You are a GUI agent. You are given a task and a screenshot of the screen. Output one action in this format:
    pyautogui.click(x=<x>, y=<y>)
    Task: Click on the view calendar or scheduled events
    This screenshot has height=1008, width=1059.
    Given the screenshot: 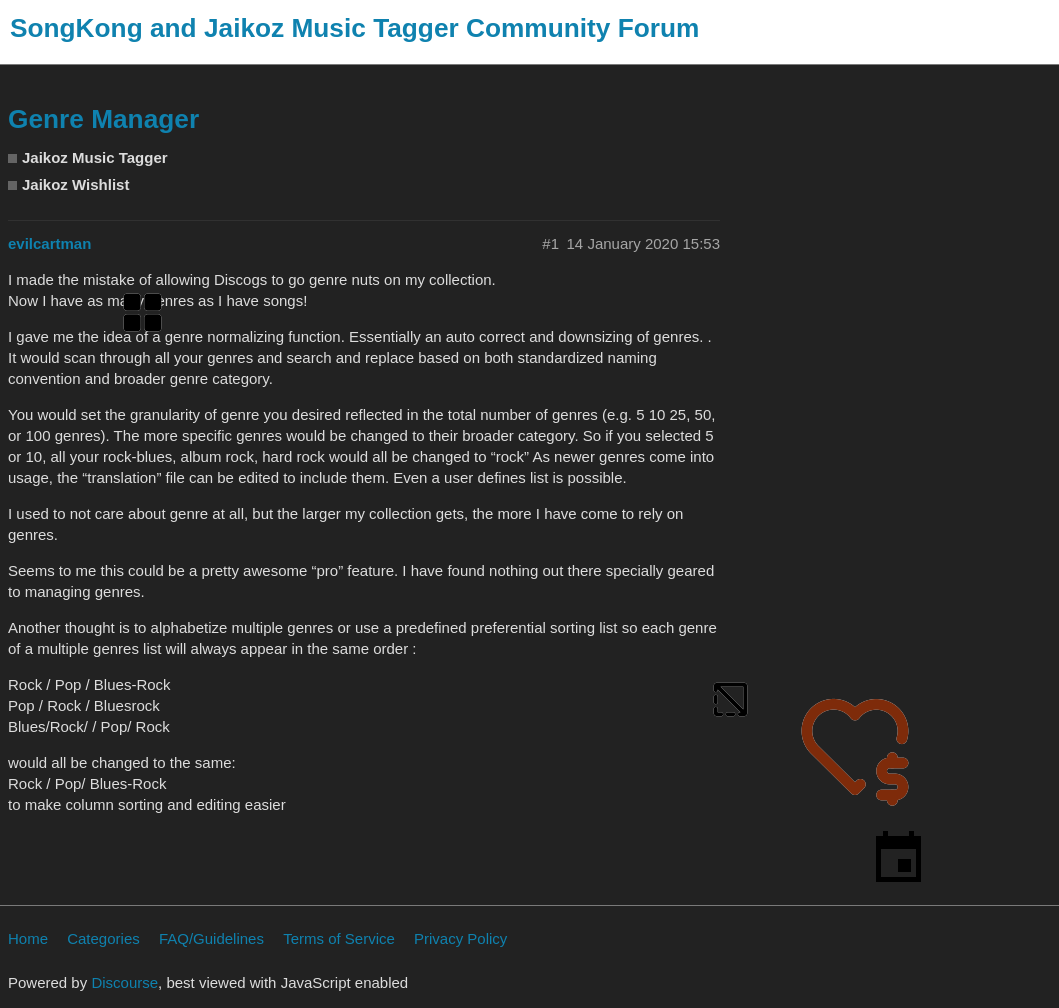 What is the action you would take?
    pyautogui.click(x=898, y=856)
    